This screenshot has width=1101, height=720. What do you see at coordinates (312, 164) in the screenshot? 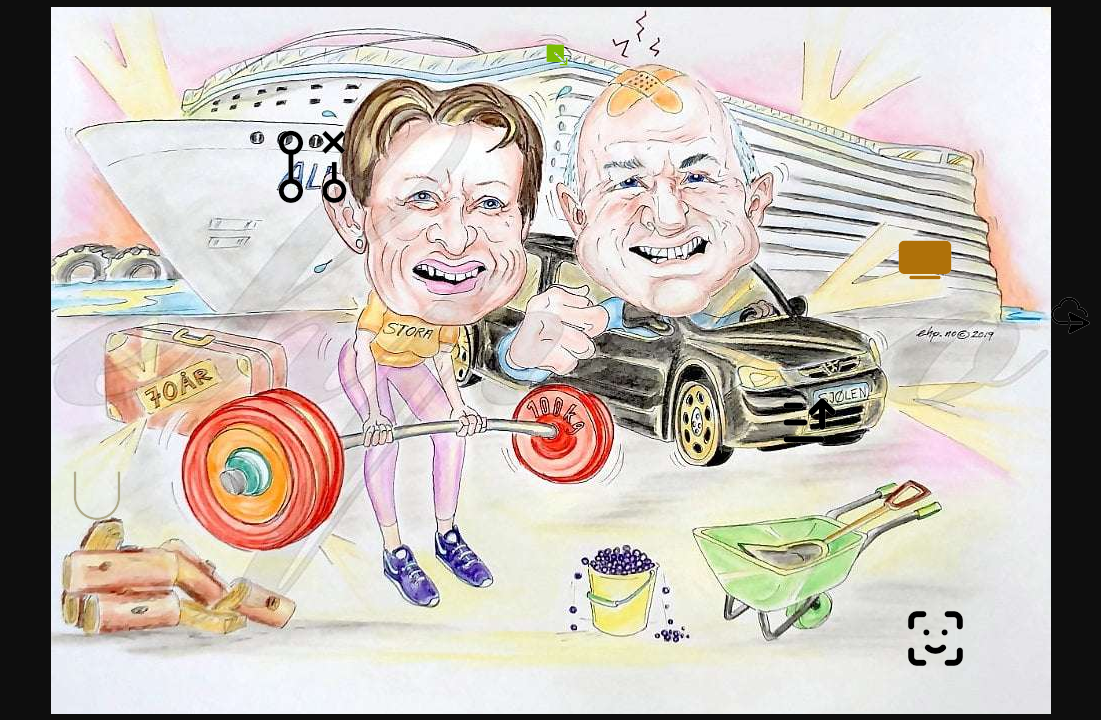
I see `indicates a closed or rejected pull request` at bounding box center [312, 164].